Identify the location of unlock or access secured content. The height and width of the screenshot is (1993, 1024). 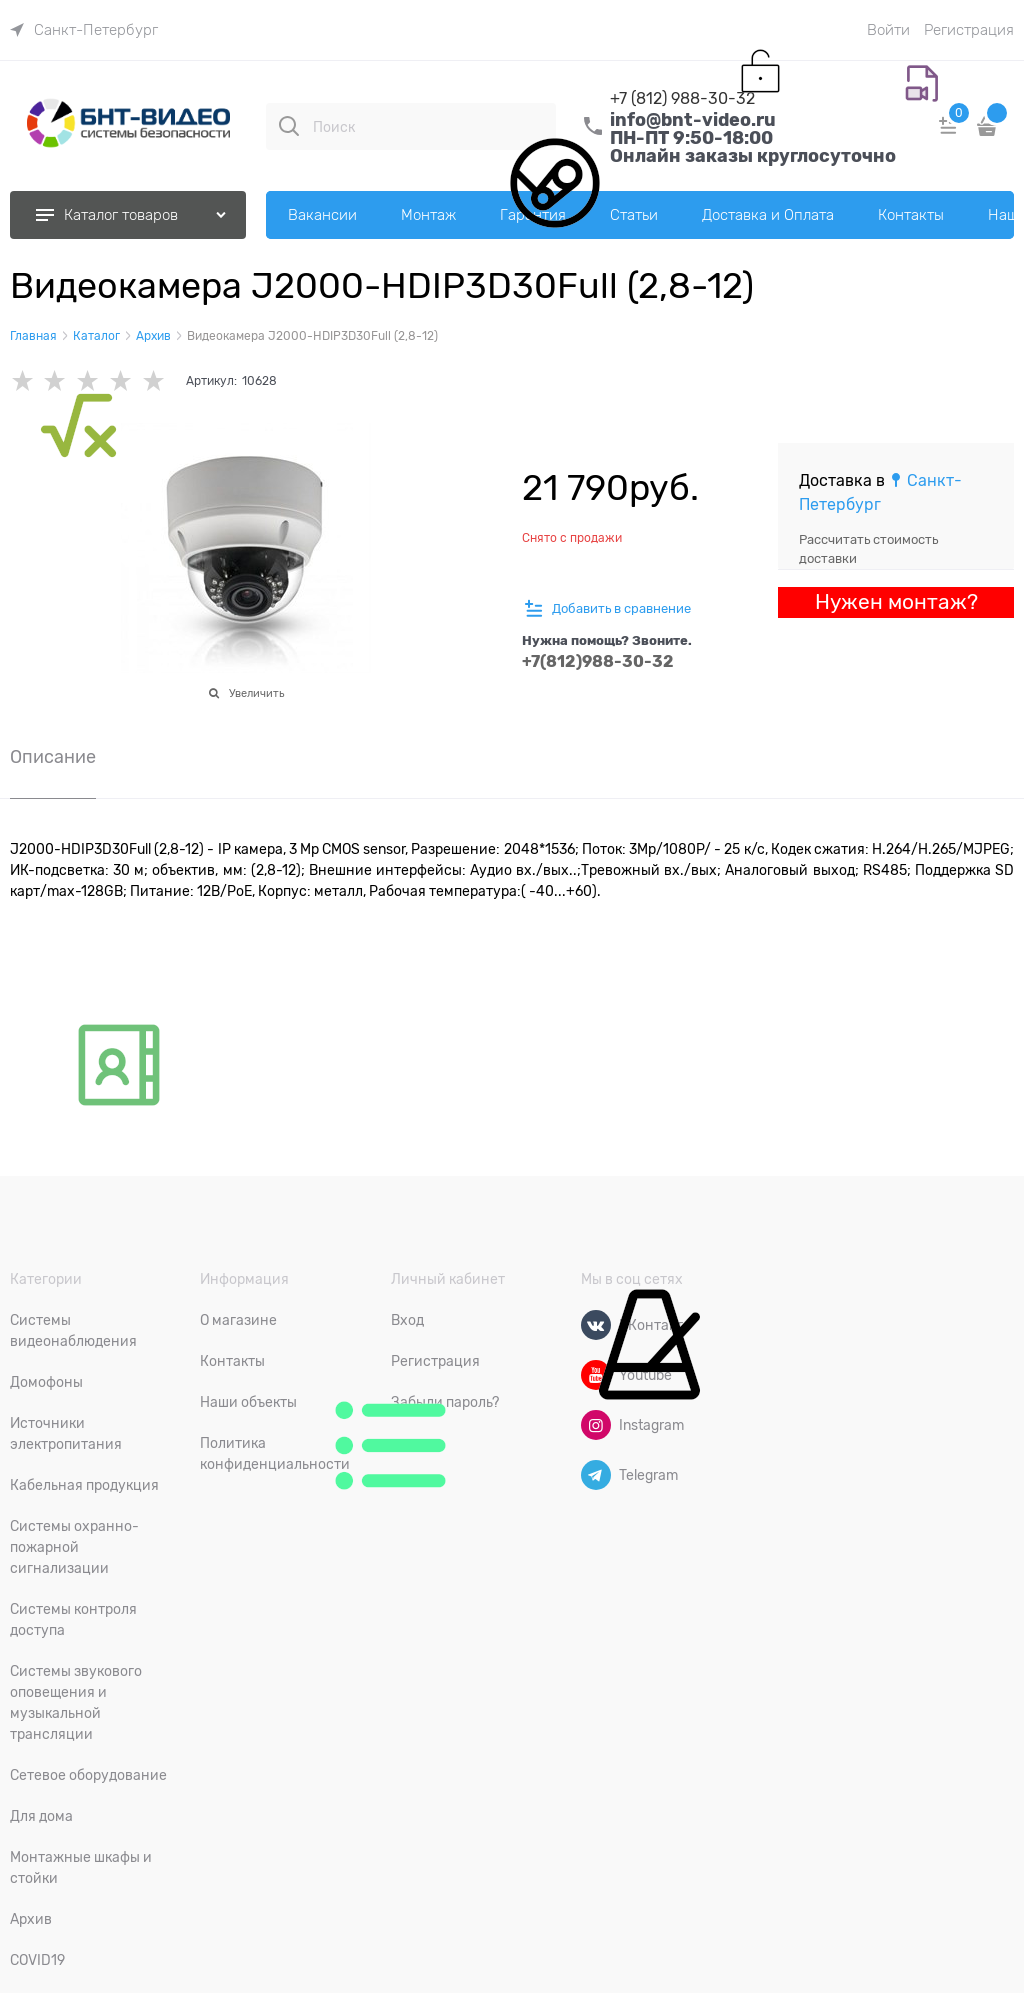
(760, 73).